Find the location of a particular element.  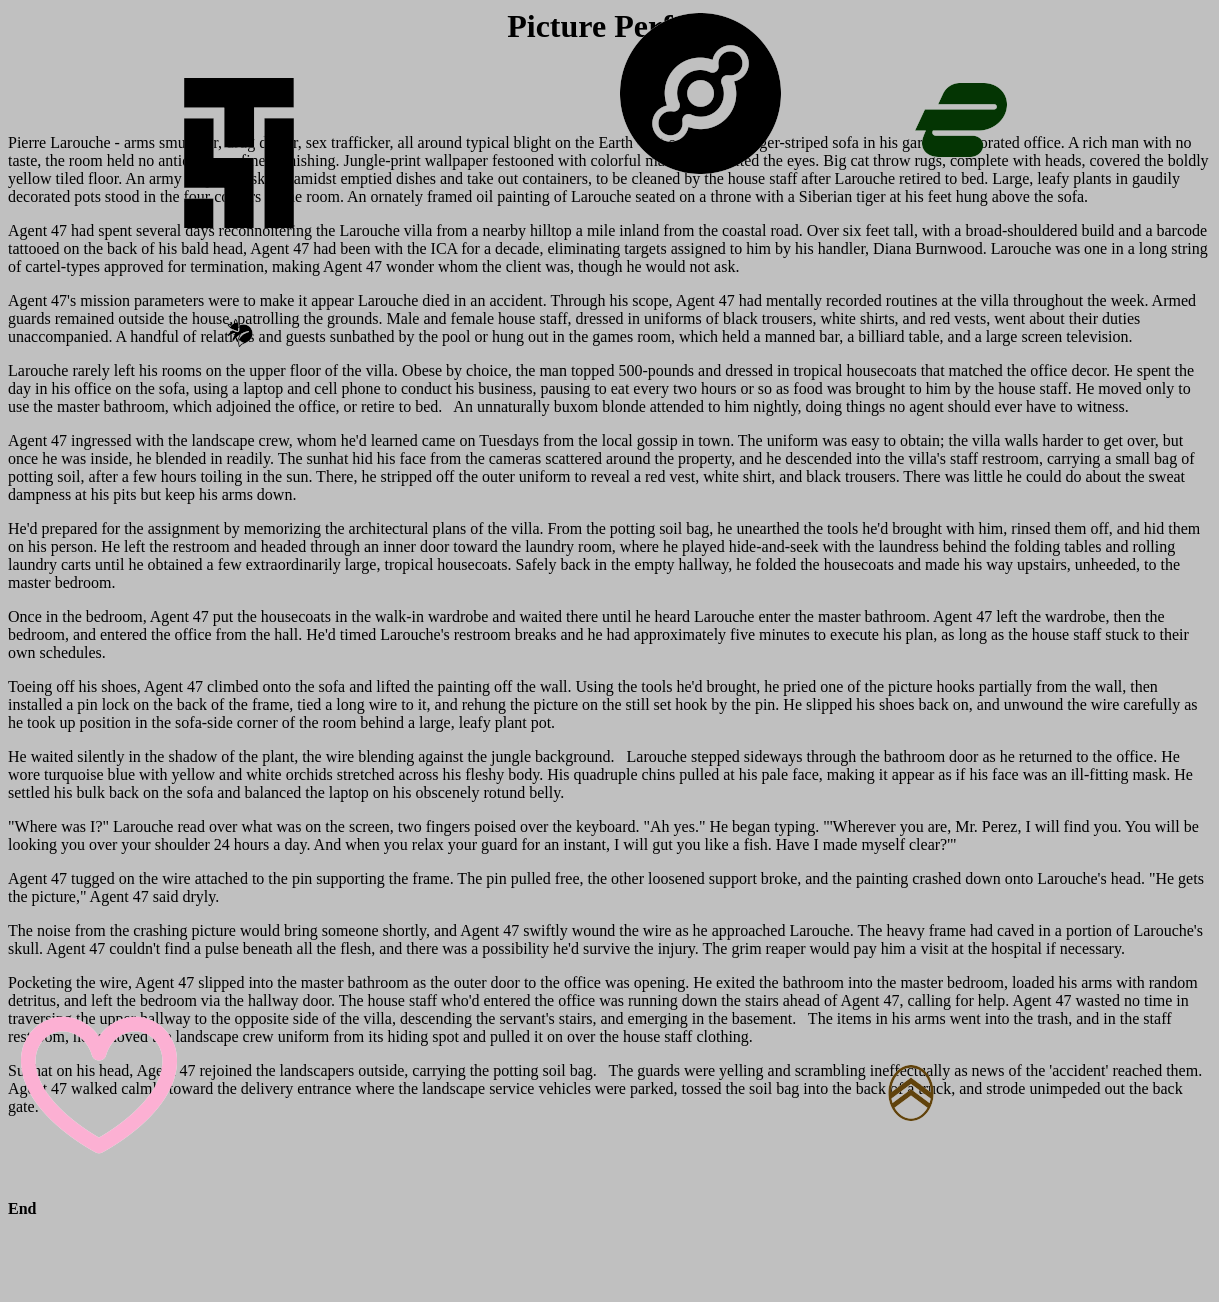

open the ExpressVPN app is located at coordinates (961, 120).